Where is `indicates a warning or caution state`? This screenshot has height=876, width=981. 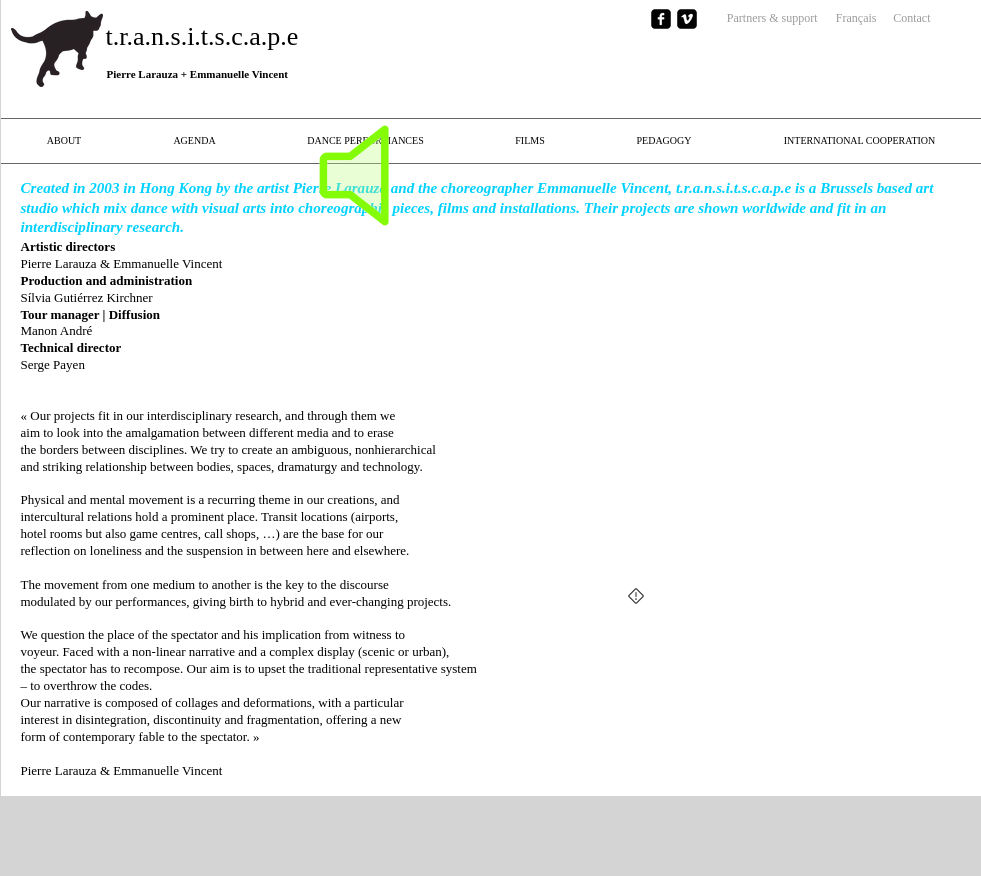
indicates a warning or caution state is located at coordinates (636, 596).